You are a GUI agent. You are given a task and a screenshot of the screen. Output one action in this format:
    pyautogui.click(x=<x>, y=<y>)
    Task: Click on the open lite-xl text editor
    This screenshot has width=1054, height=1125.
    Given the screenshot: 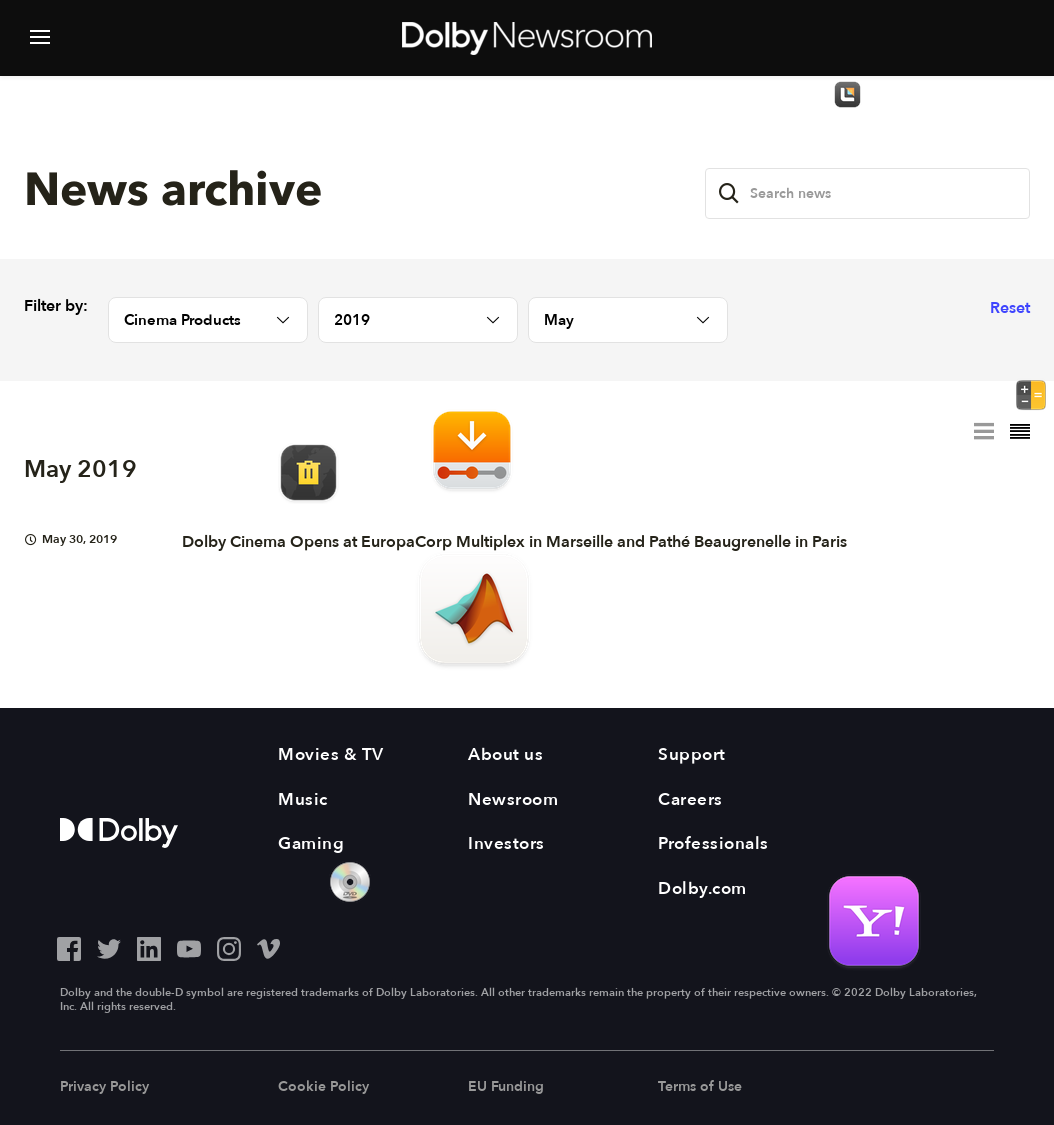 What is the action you would take?
    pyautogui.click(x=847, y=94)
    